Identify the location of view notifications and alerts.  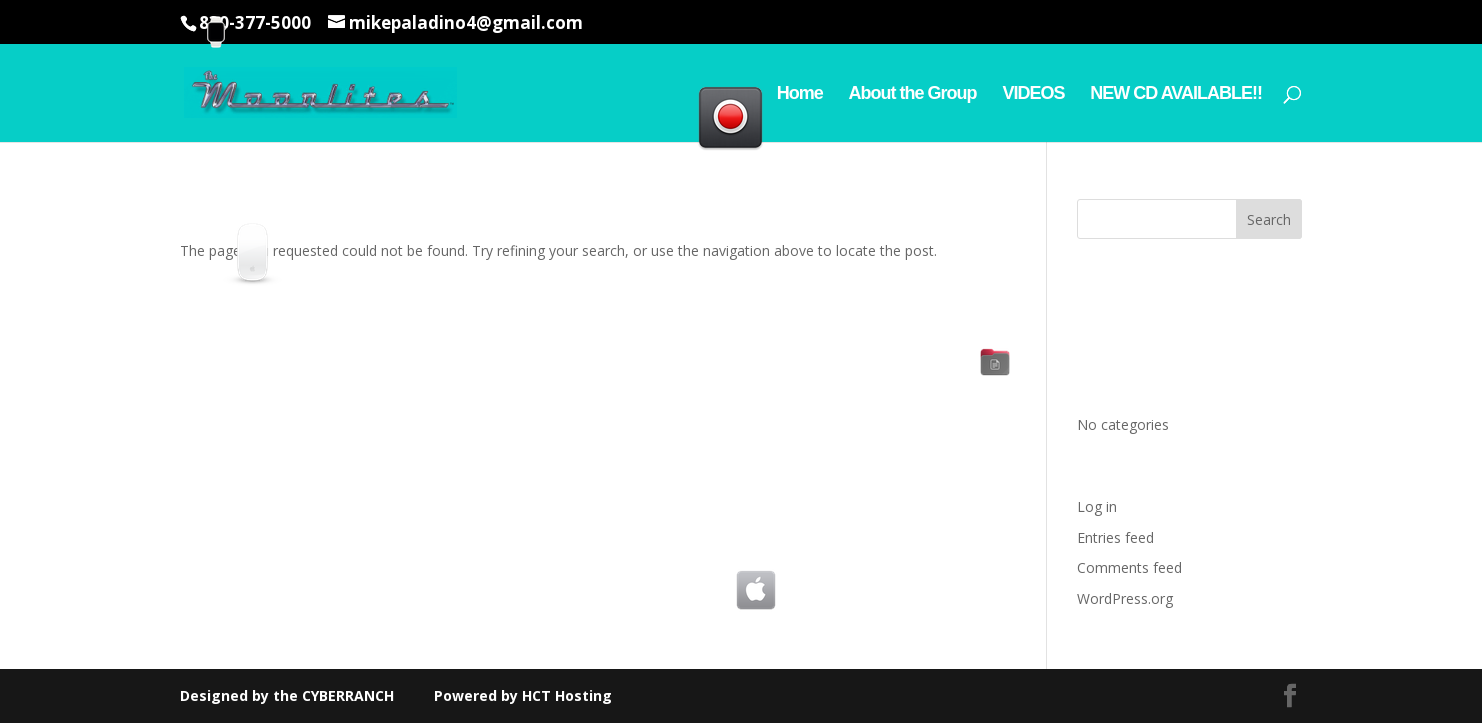
(730, 118).